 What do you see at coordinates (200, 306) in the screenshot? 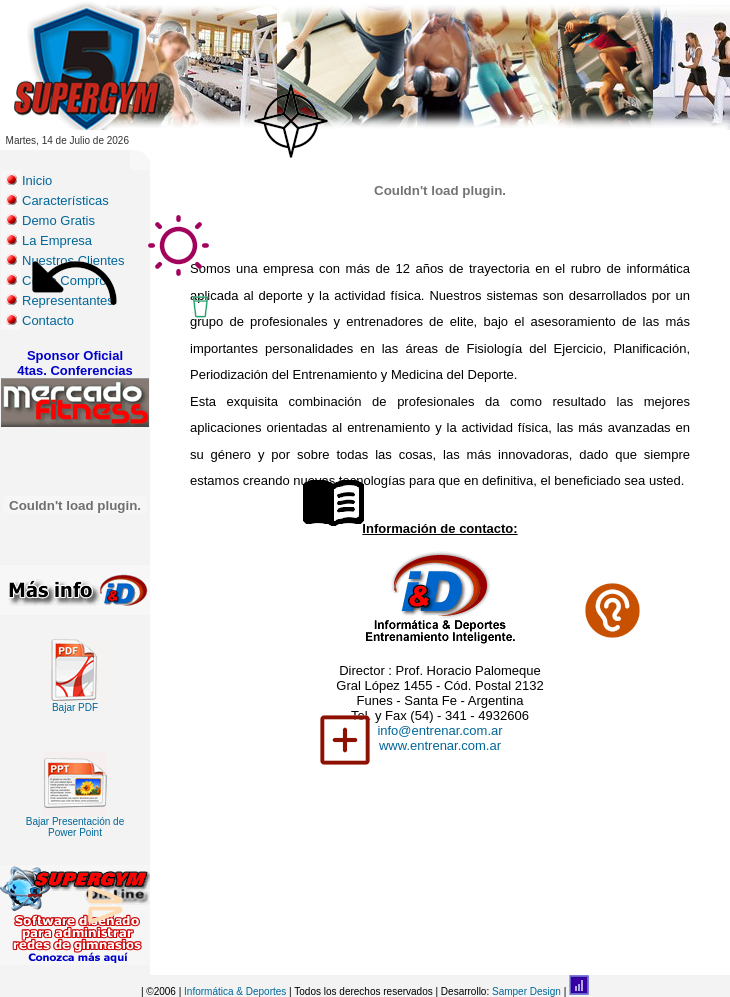
I see `view nearby bars or pubs` at bounding box center [200, 306].